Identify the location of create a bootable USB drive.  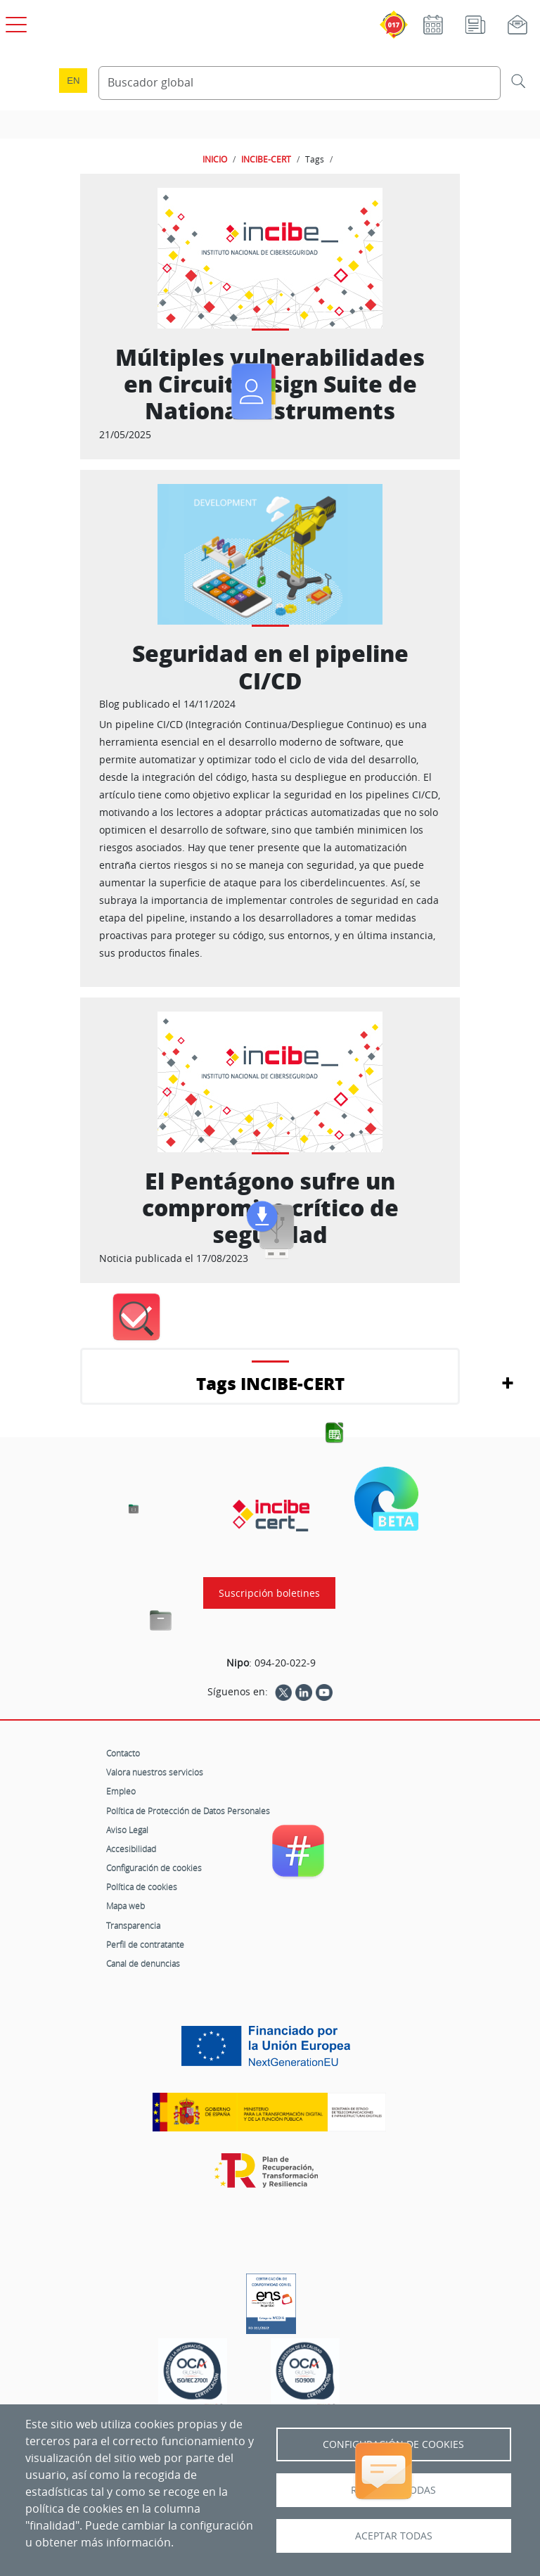
(276, 1231).